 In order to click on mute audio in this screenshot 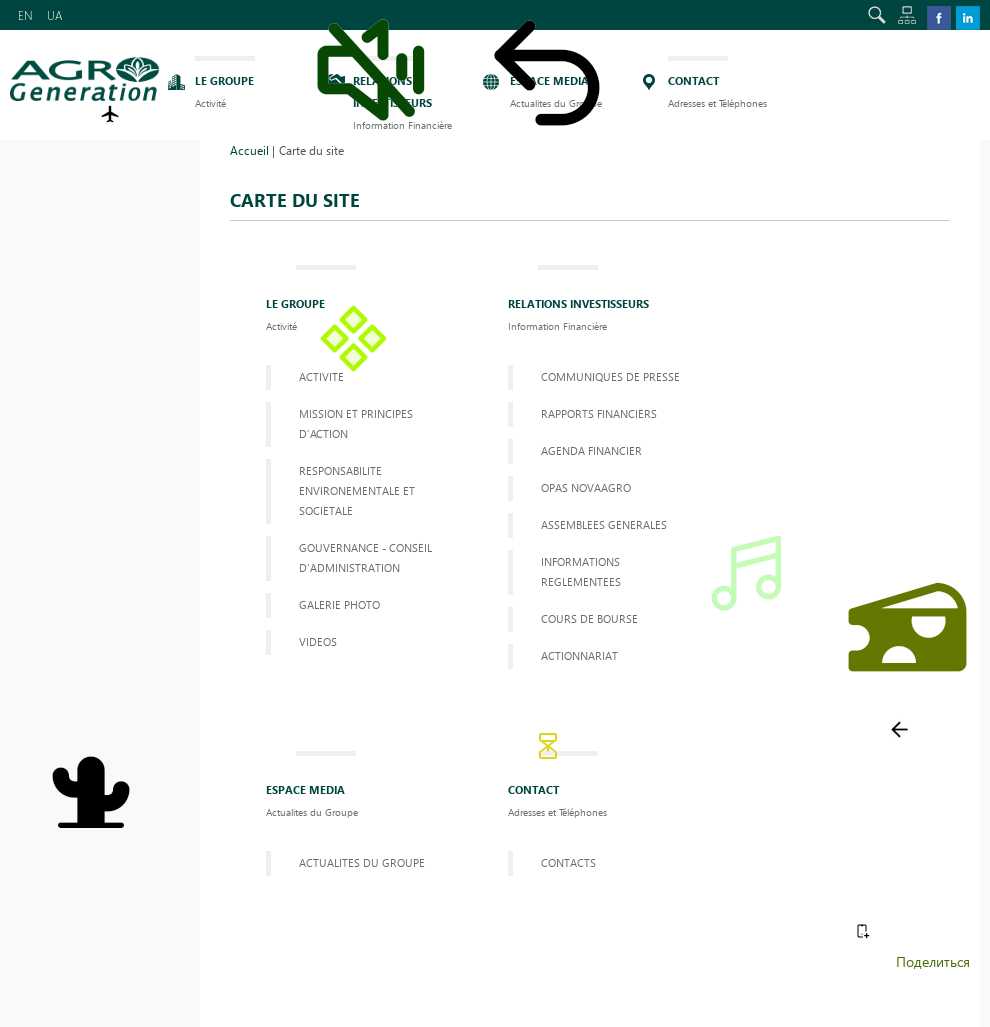, I will do `click(368, 70)`.